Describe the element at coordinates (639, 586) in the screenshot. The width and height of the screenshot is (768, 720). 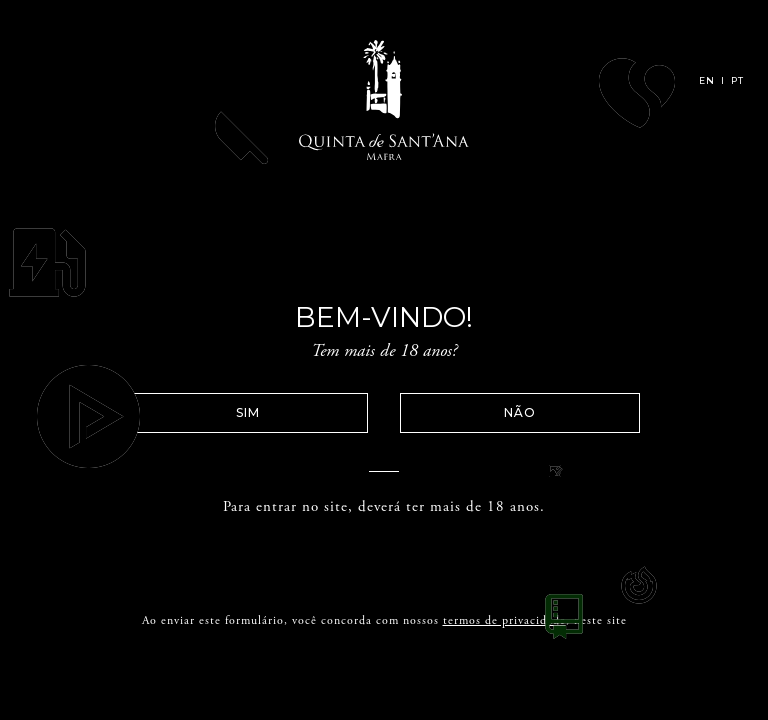
I see `open Firefox browser` at that location.